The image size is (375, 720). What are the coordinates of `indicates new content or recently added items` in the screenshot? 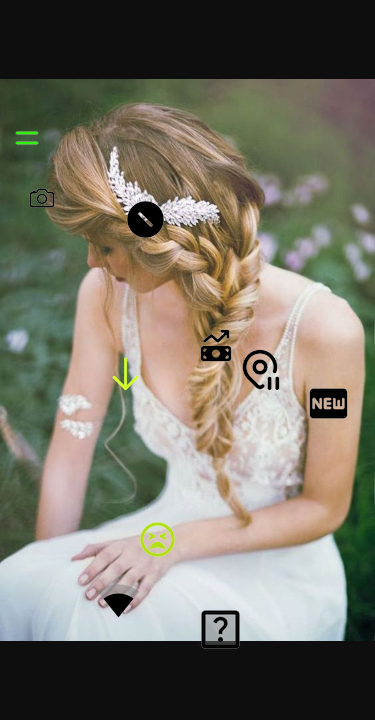 It's located at (328, 403).